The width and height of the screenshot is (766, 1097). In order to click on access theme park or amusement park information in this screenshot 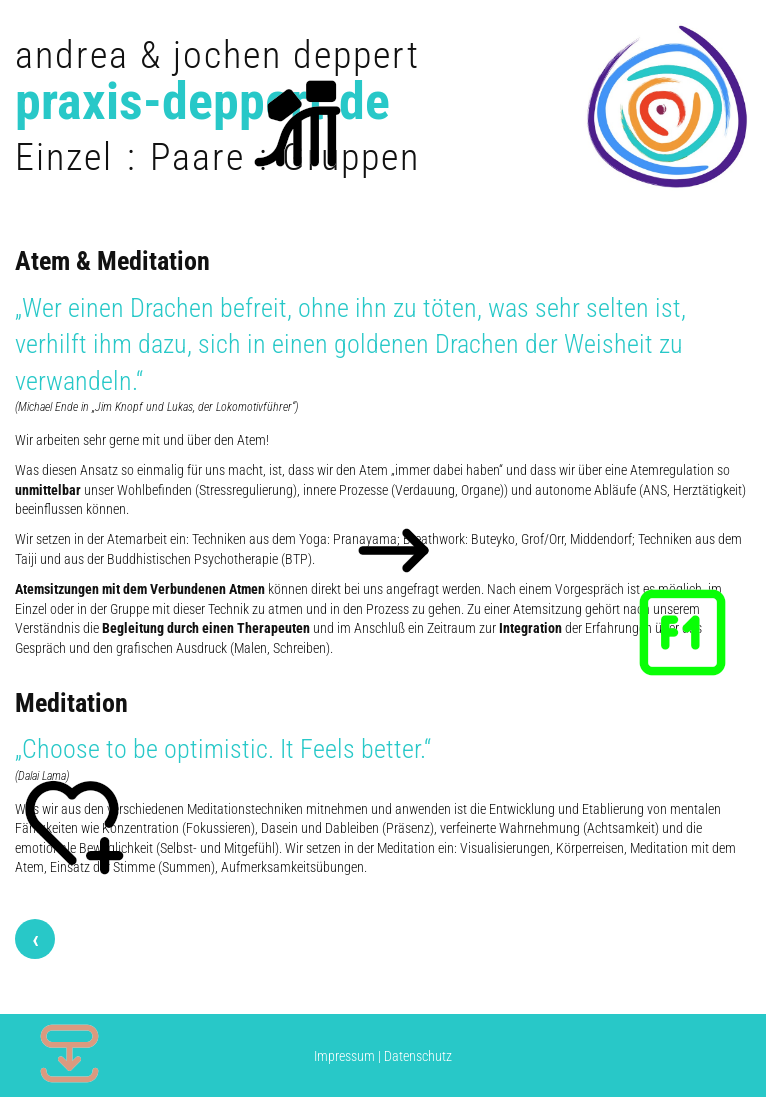, I will do `click(297, 123)`.